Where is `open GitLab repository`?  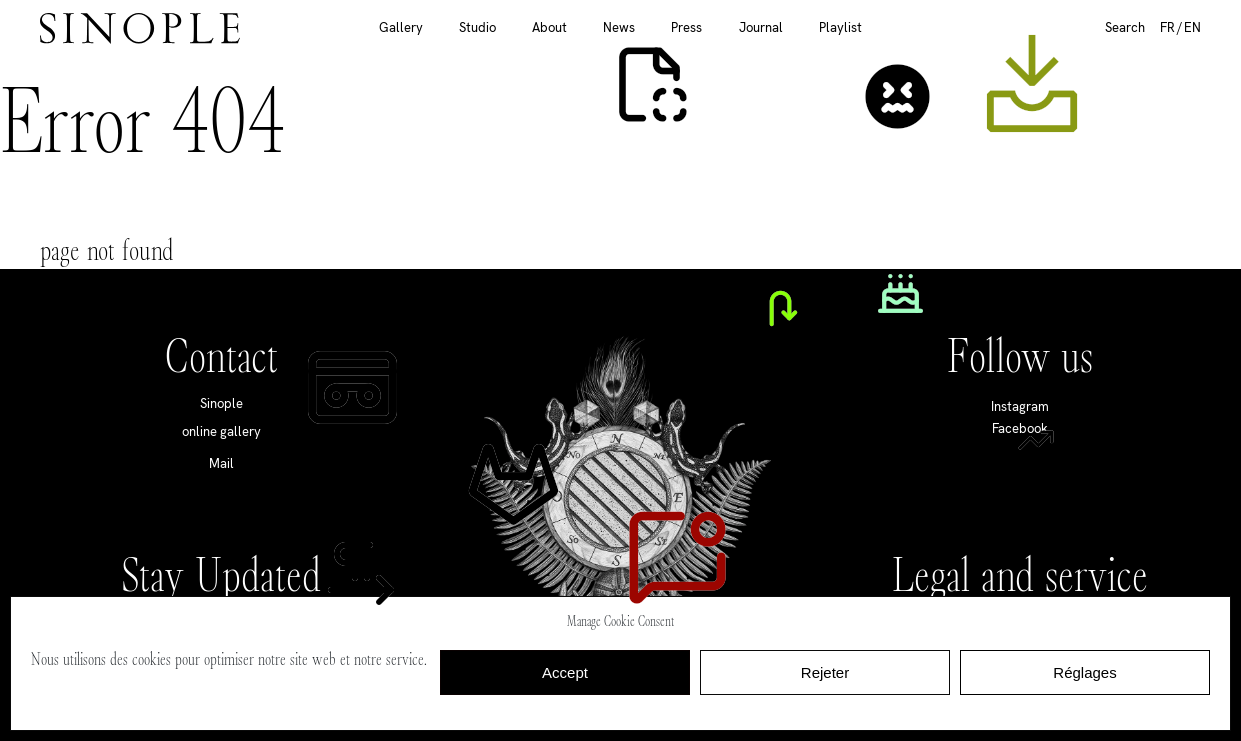 open GitLab repository is located at coordinates (513, 484).